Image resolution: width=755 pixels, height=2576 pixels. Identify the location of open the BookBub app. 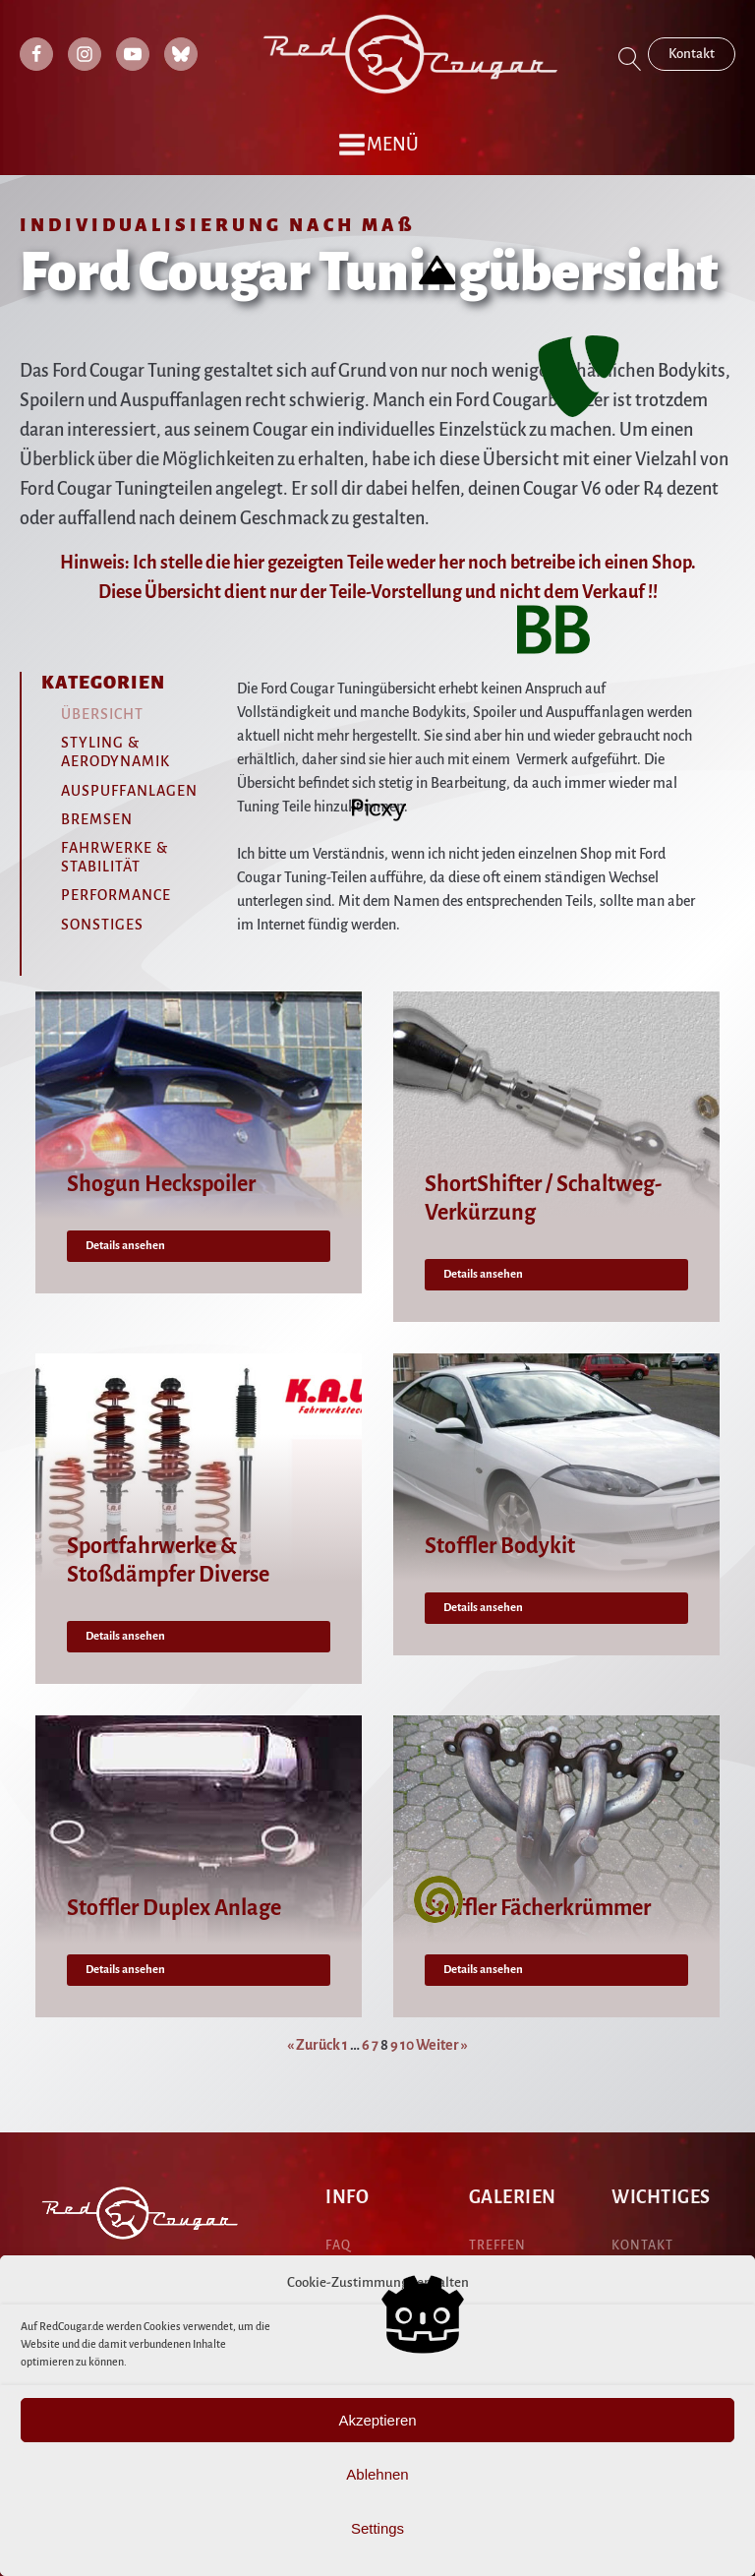
(553, 629).